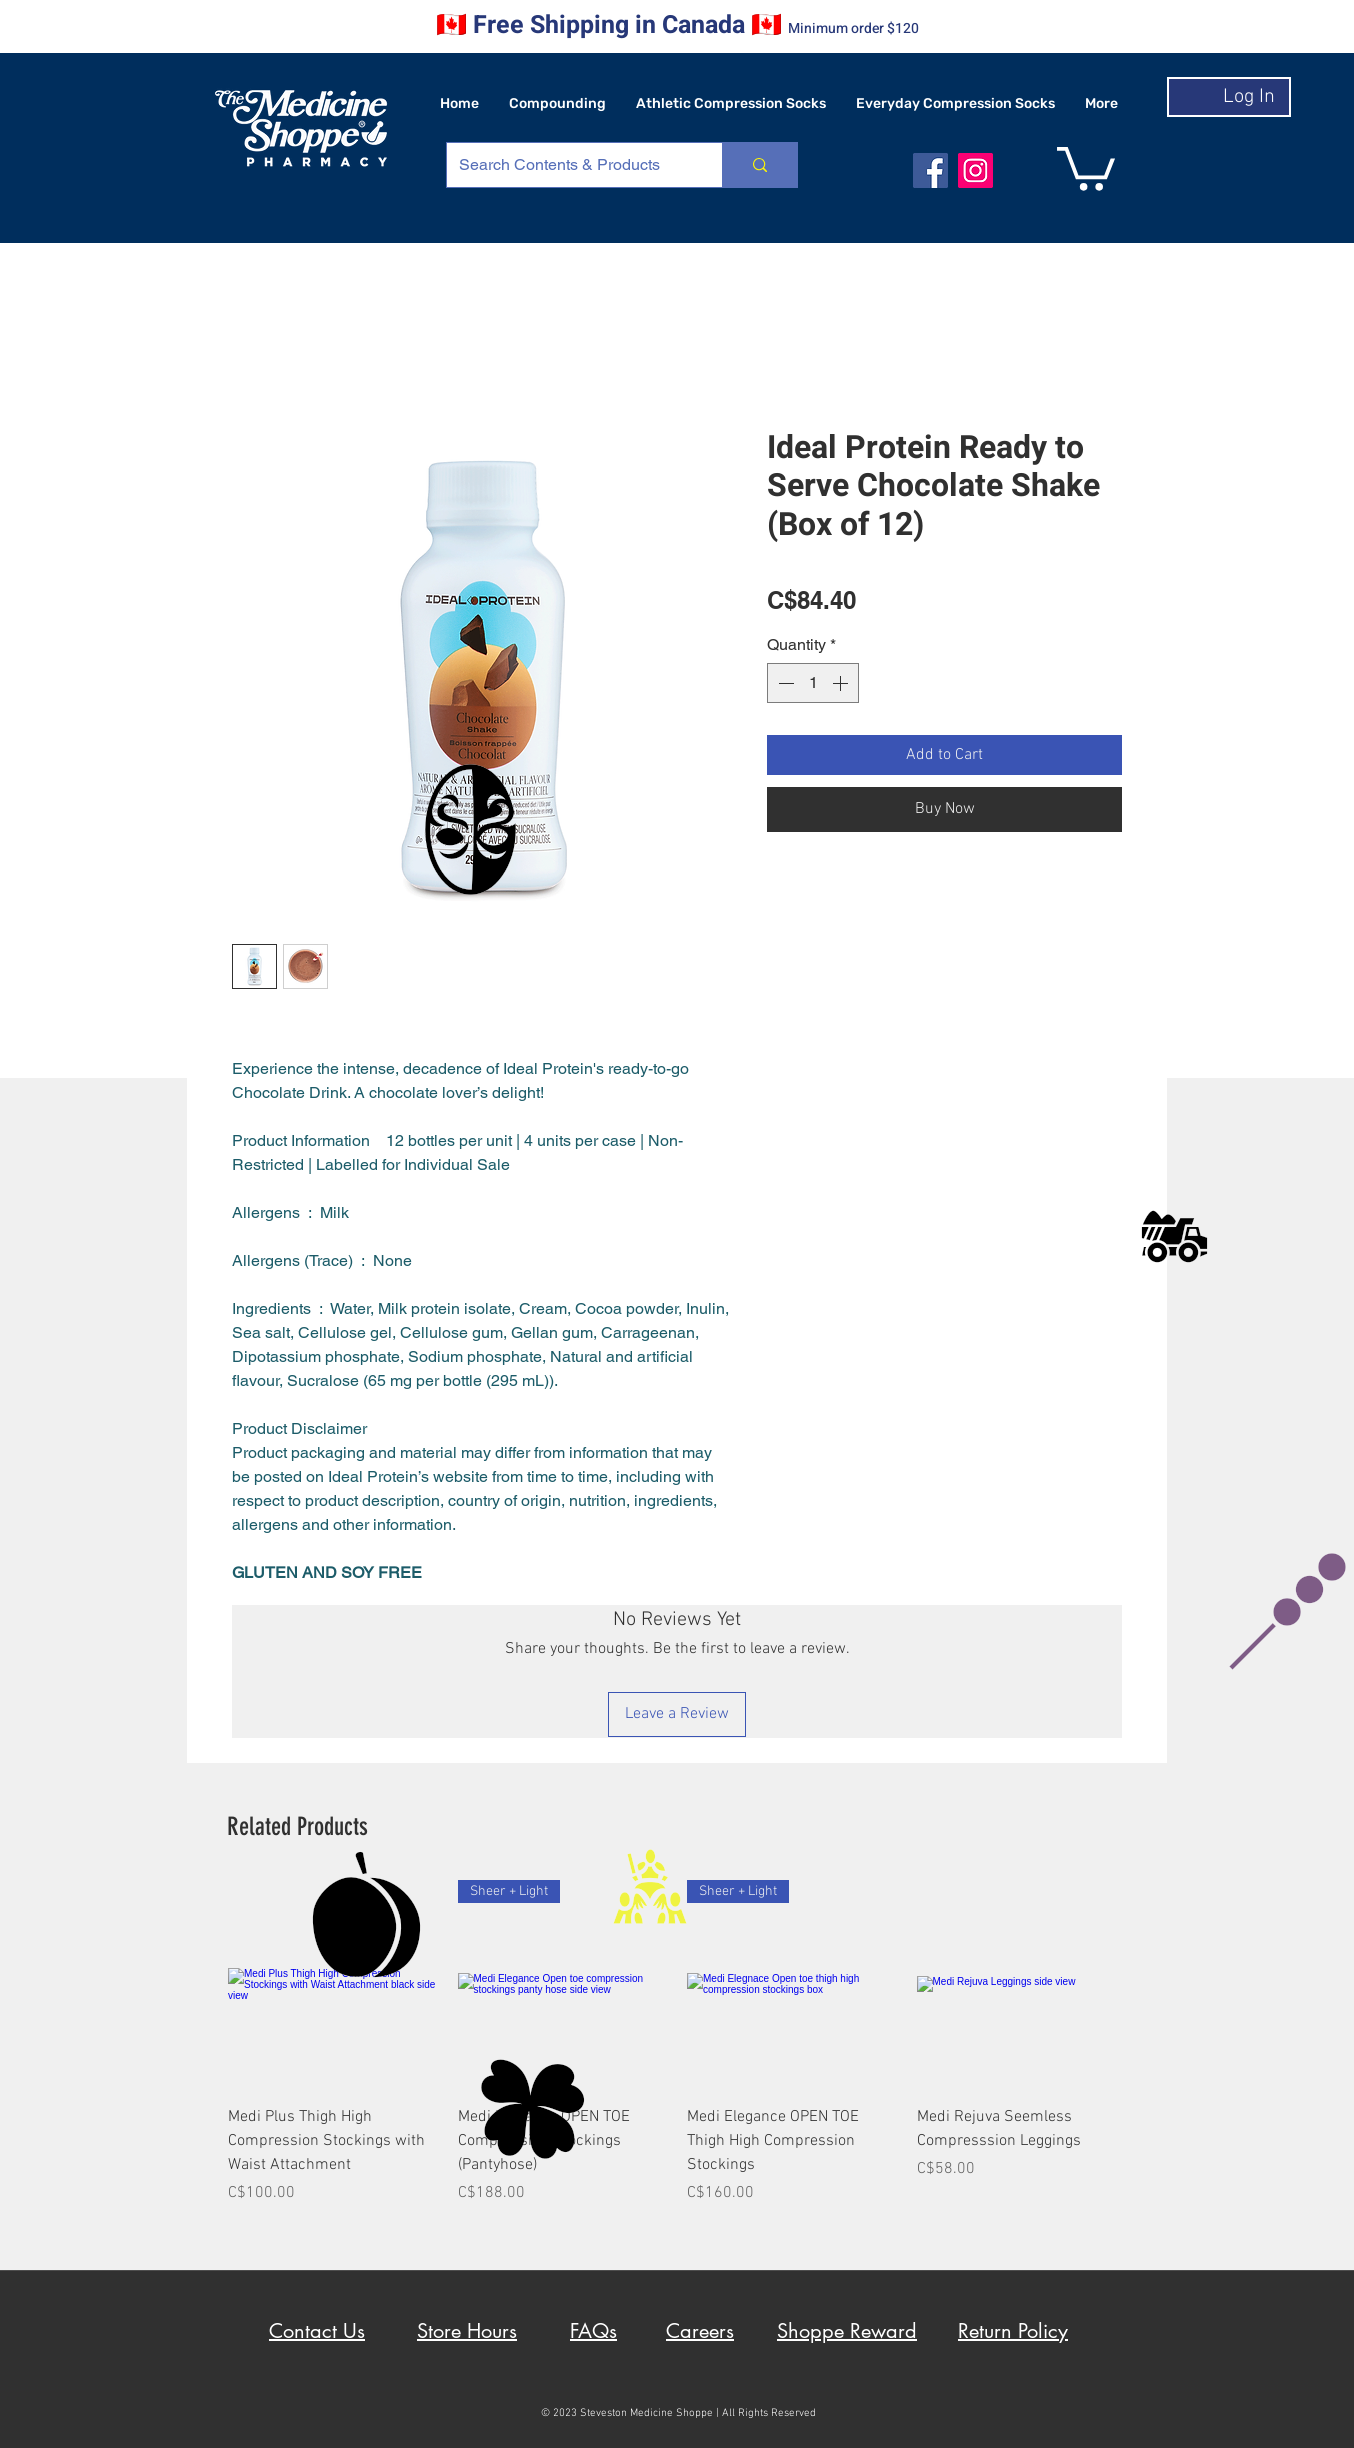  I want to click on select a mask or disguise item in gameplay, so click(470, 829).